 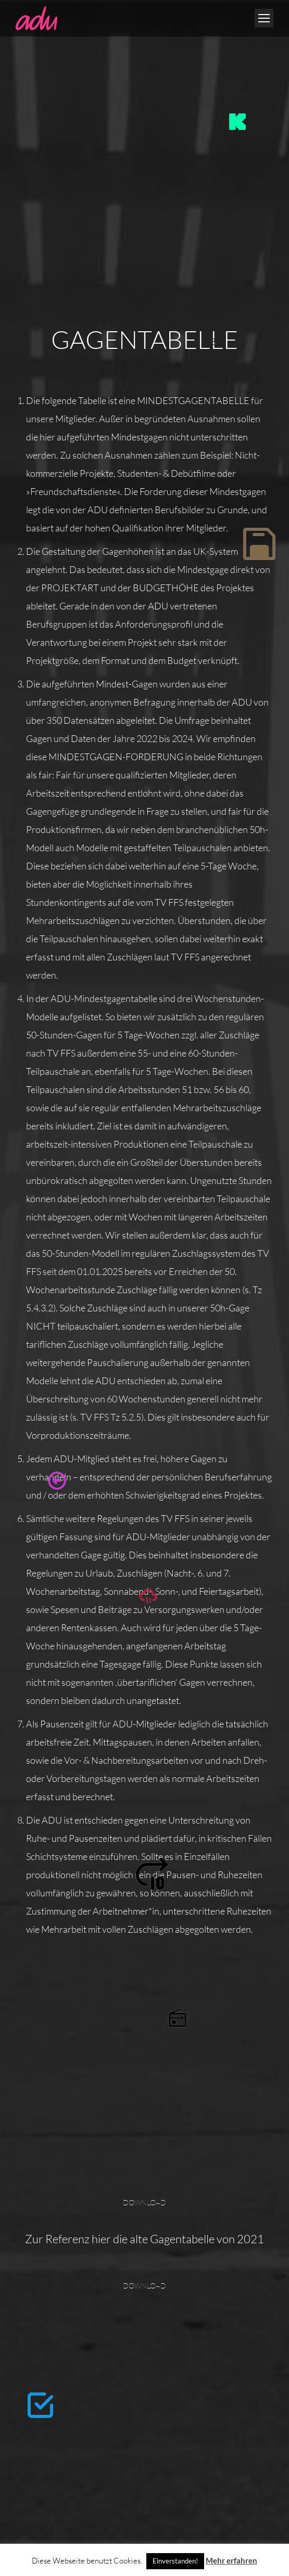 What do you see at coordinates (57, 1480) in the screenshot?
I see `go back to the previous screen` at bounding box center [57, 1480].